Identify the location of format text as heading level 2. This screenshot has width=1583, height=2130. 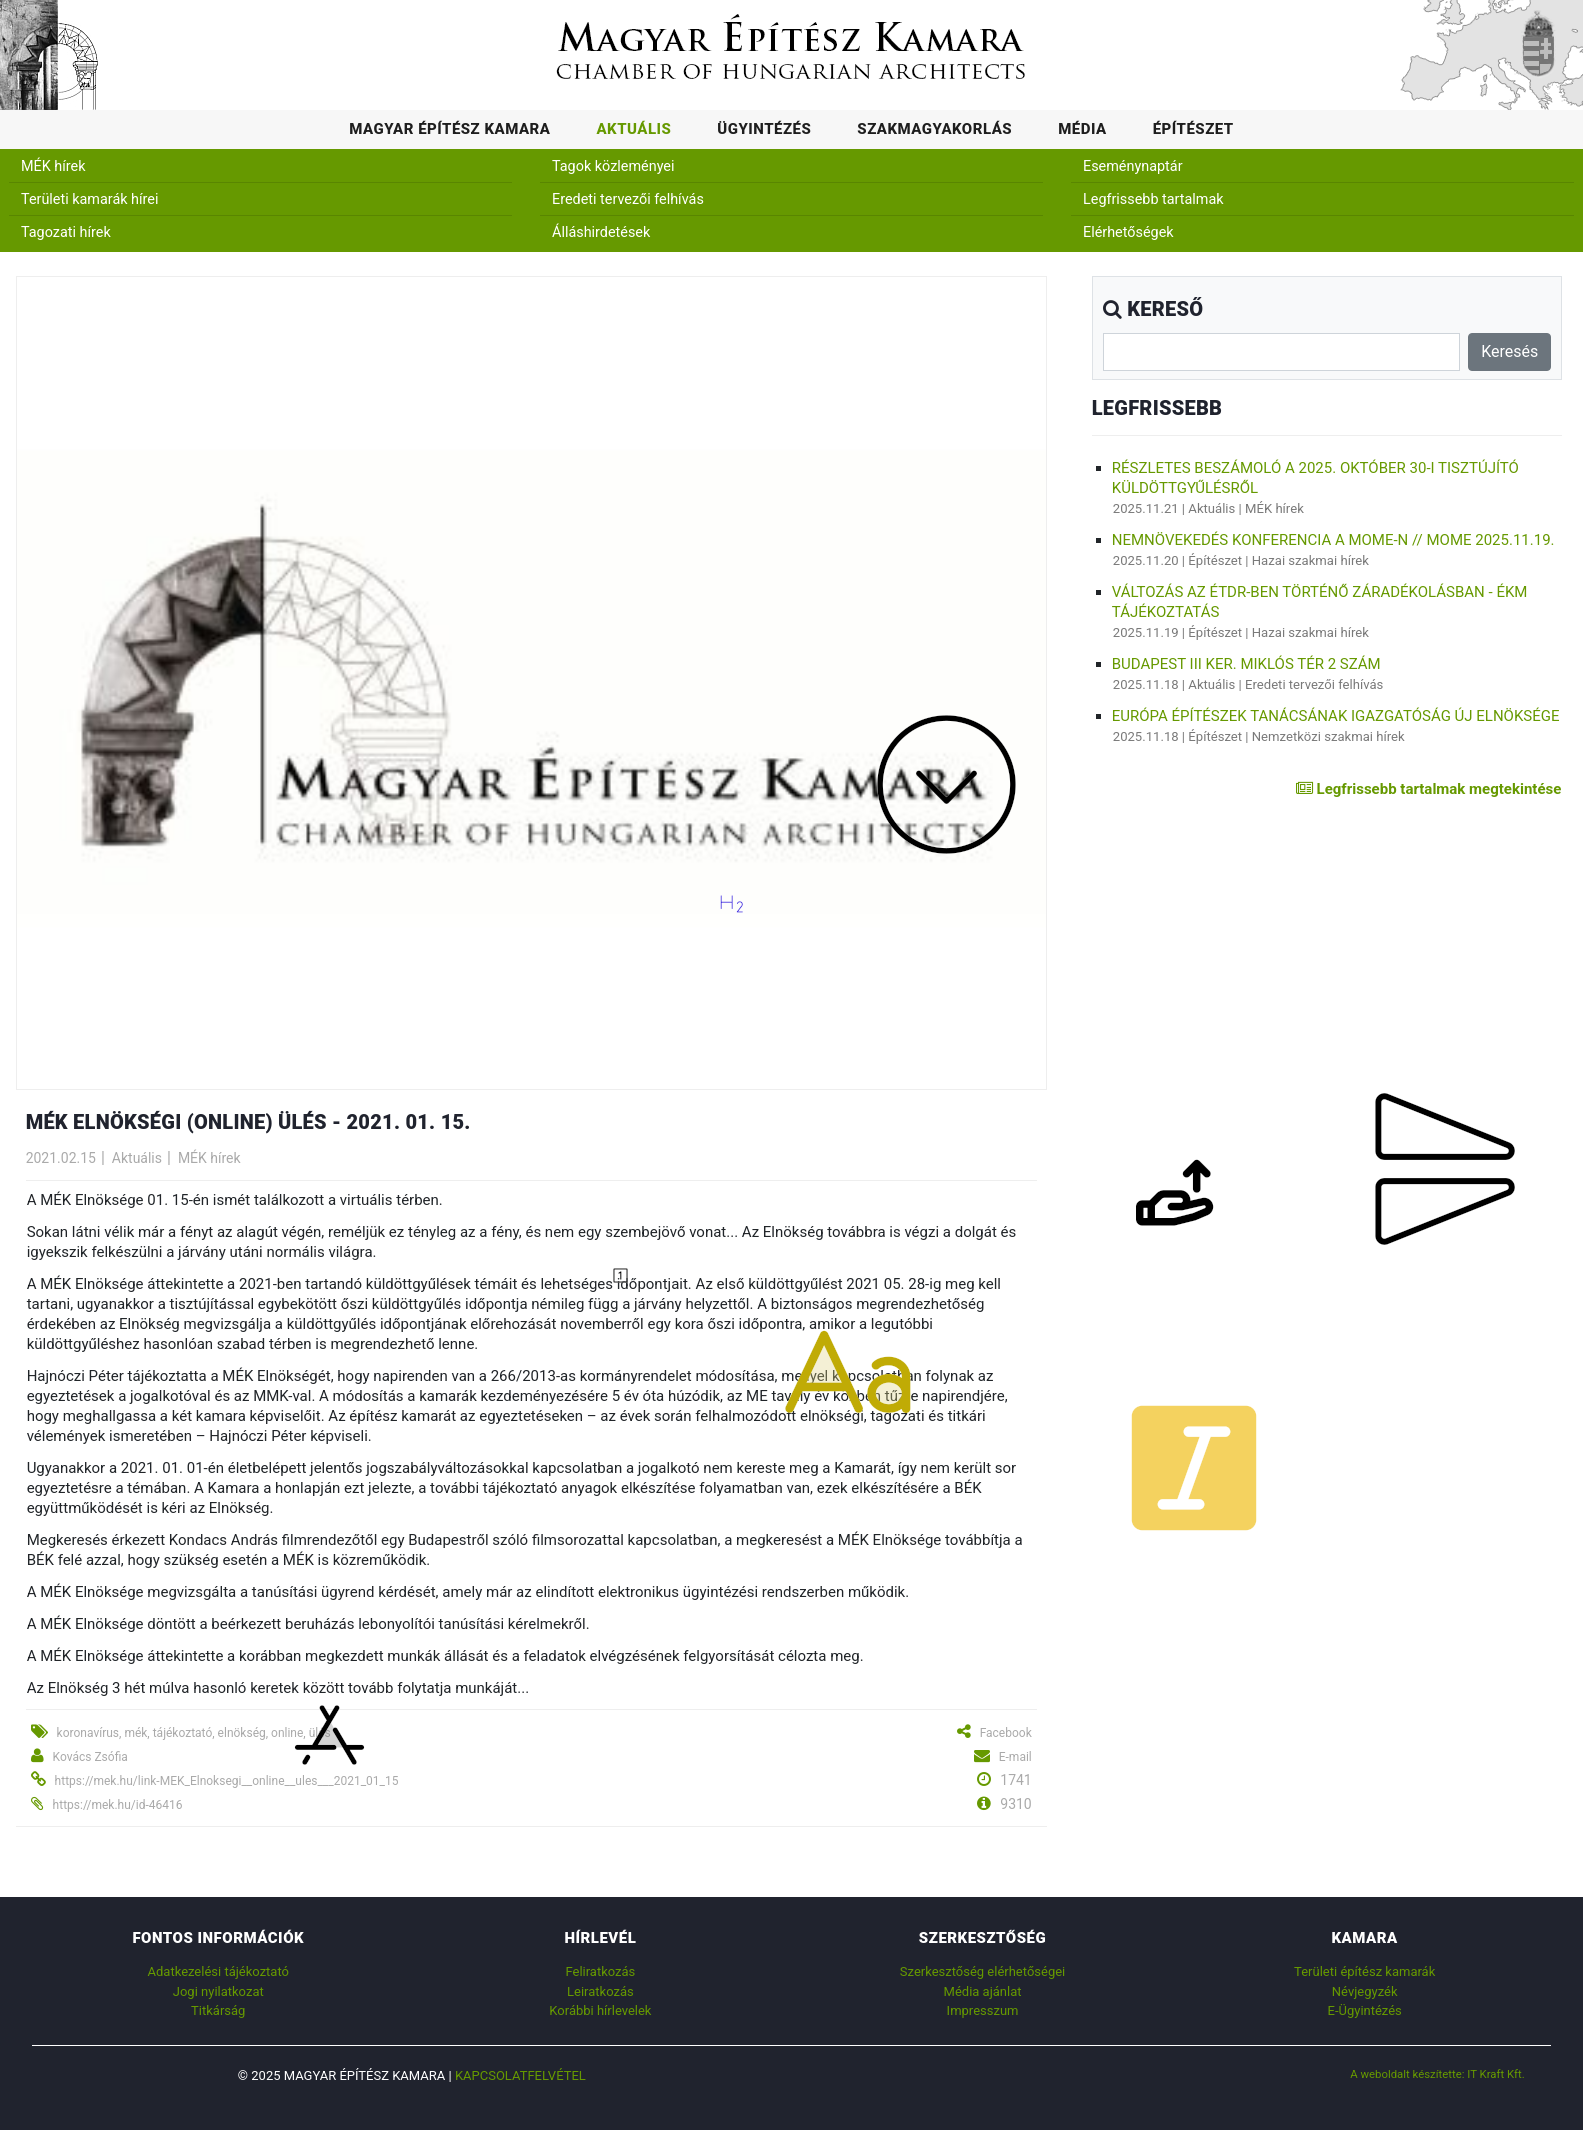
(730, 903).